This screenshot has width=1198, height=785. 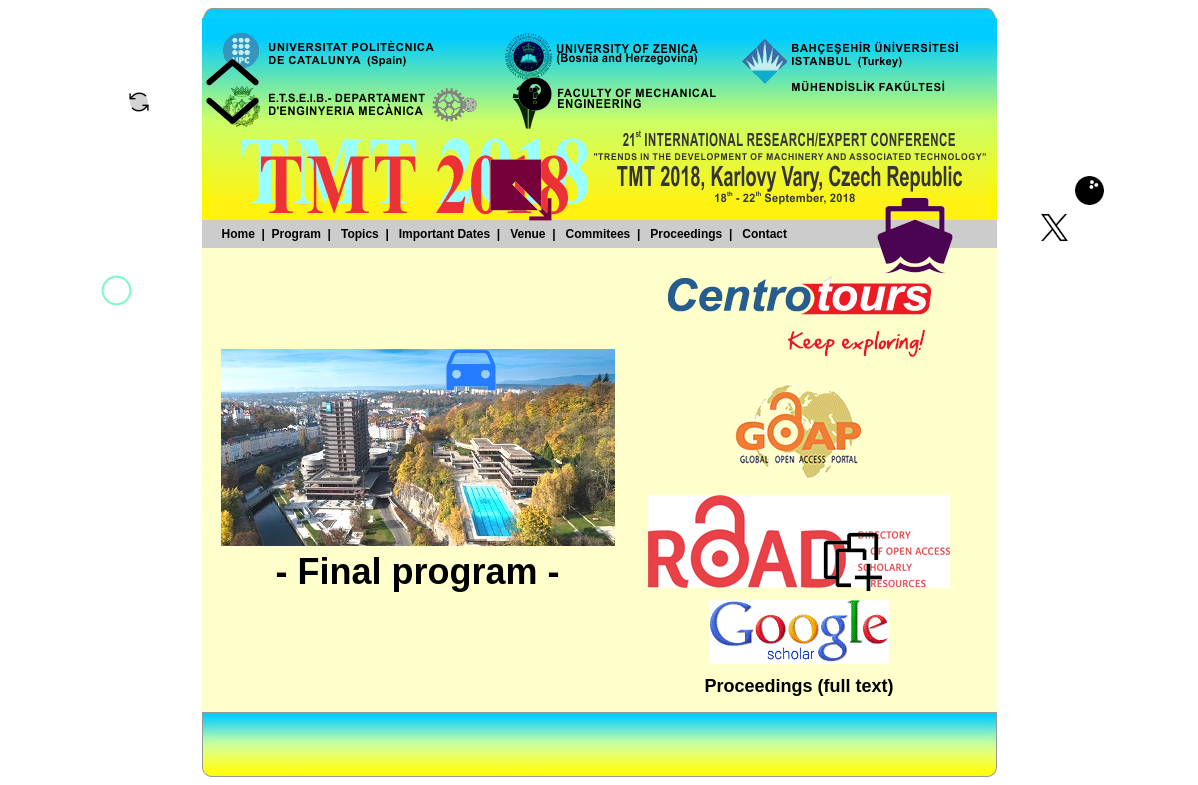 What do you see at coordinates (1054, 227) in the screenshot?
I see `share to X (formerly Twitter)` at bounding box center [1054, 227].